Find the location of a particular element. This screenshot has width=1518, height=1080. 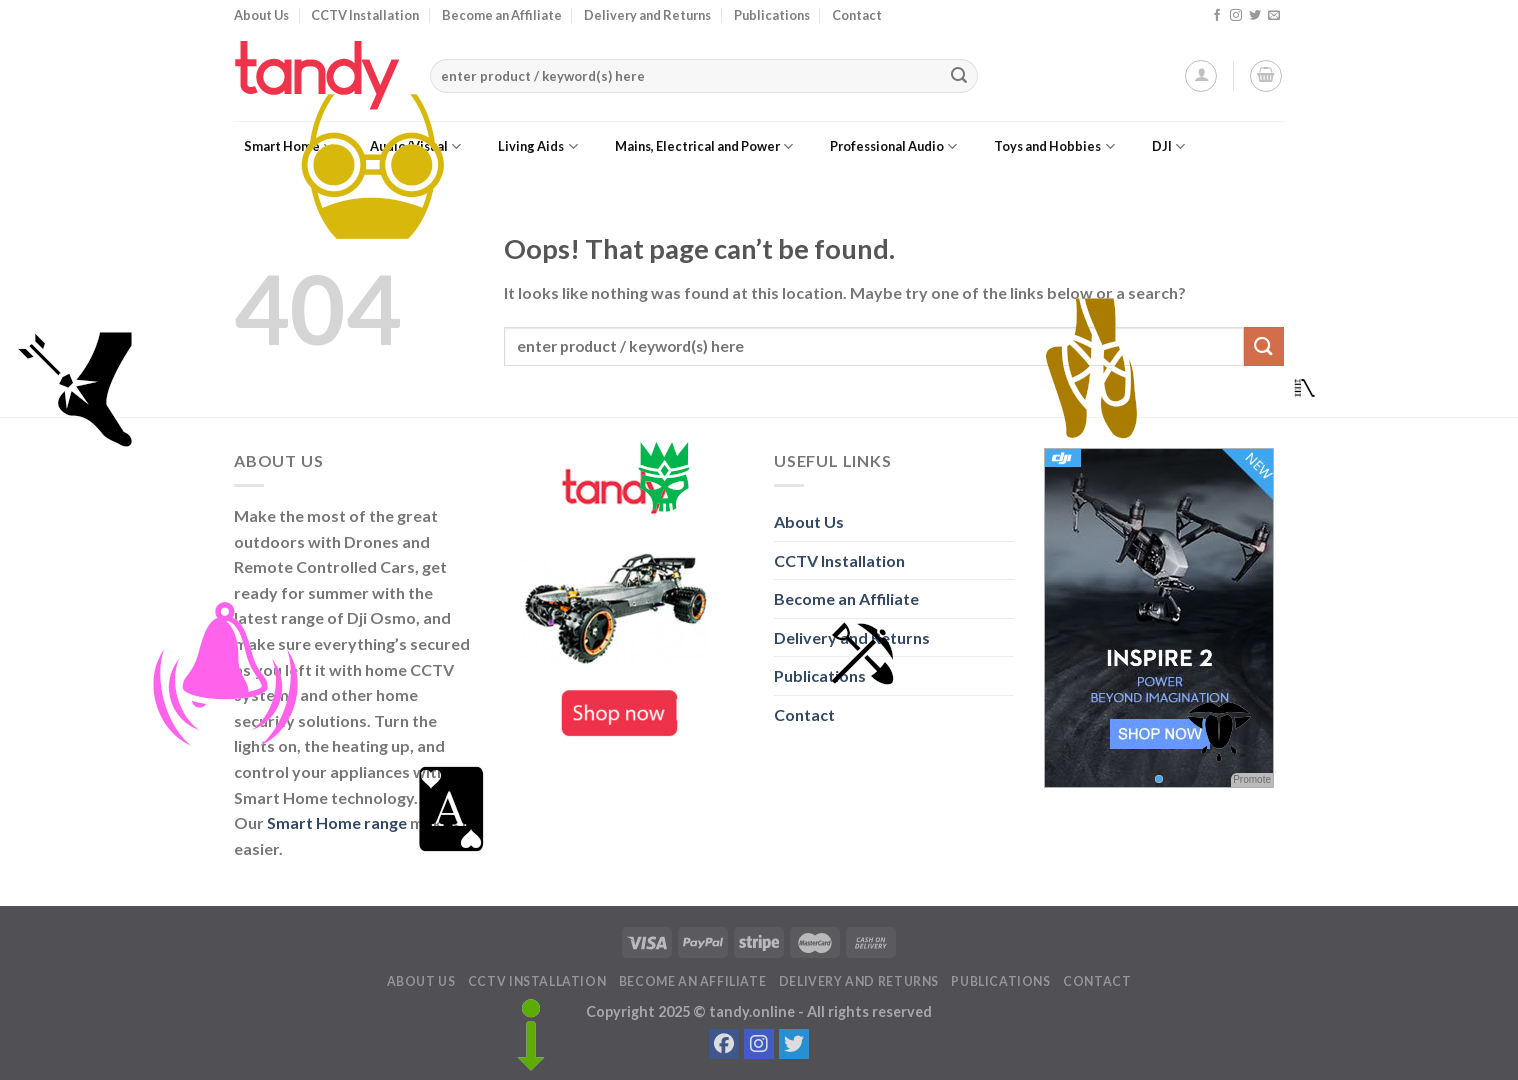

dig-dug game icon is located at coordinates (862, 653).